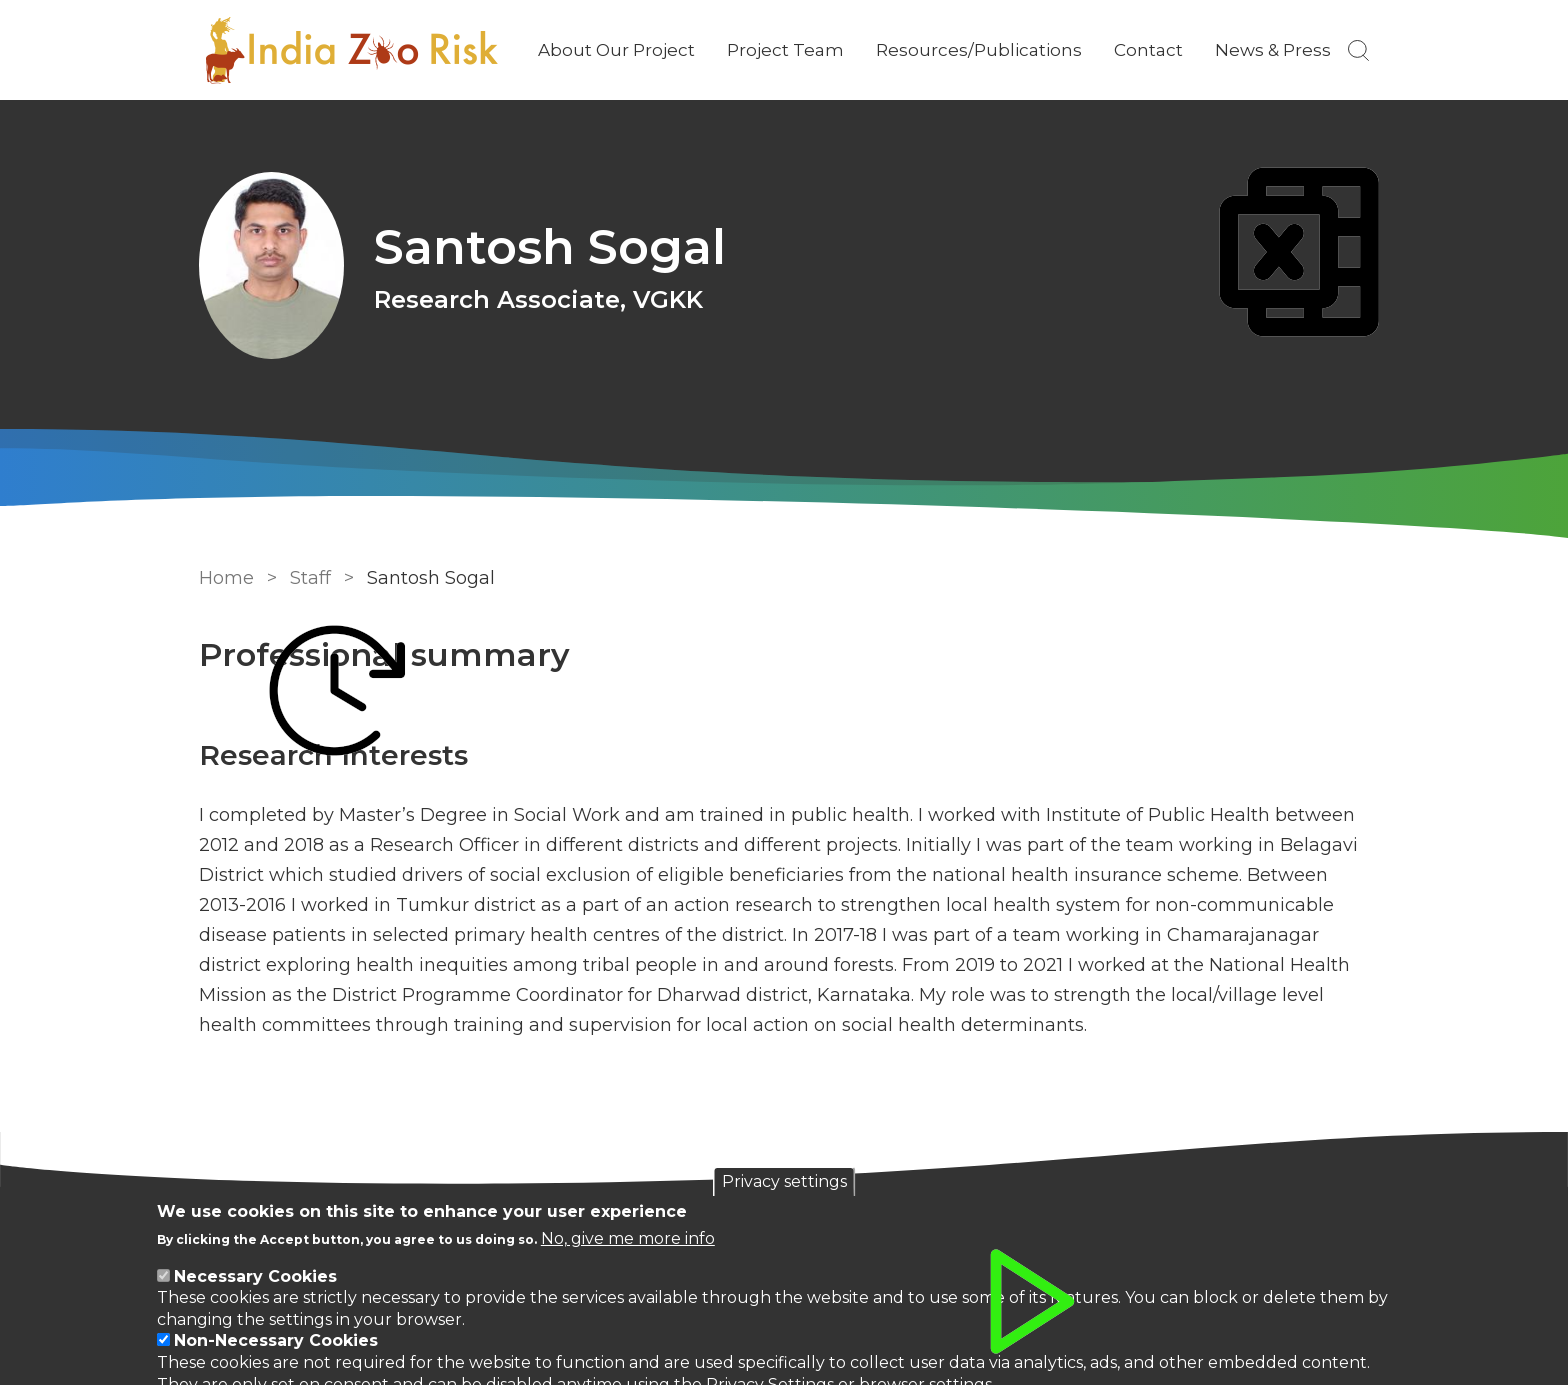 Image resolution: width=1568 pixels, height=1385 pixels. What do you see at coordinates (1032, 1301) in the screenshot?
I see `play media or video content` at bounding box center [1032, 1301].